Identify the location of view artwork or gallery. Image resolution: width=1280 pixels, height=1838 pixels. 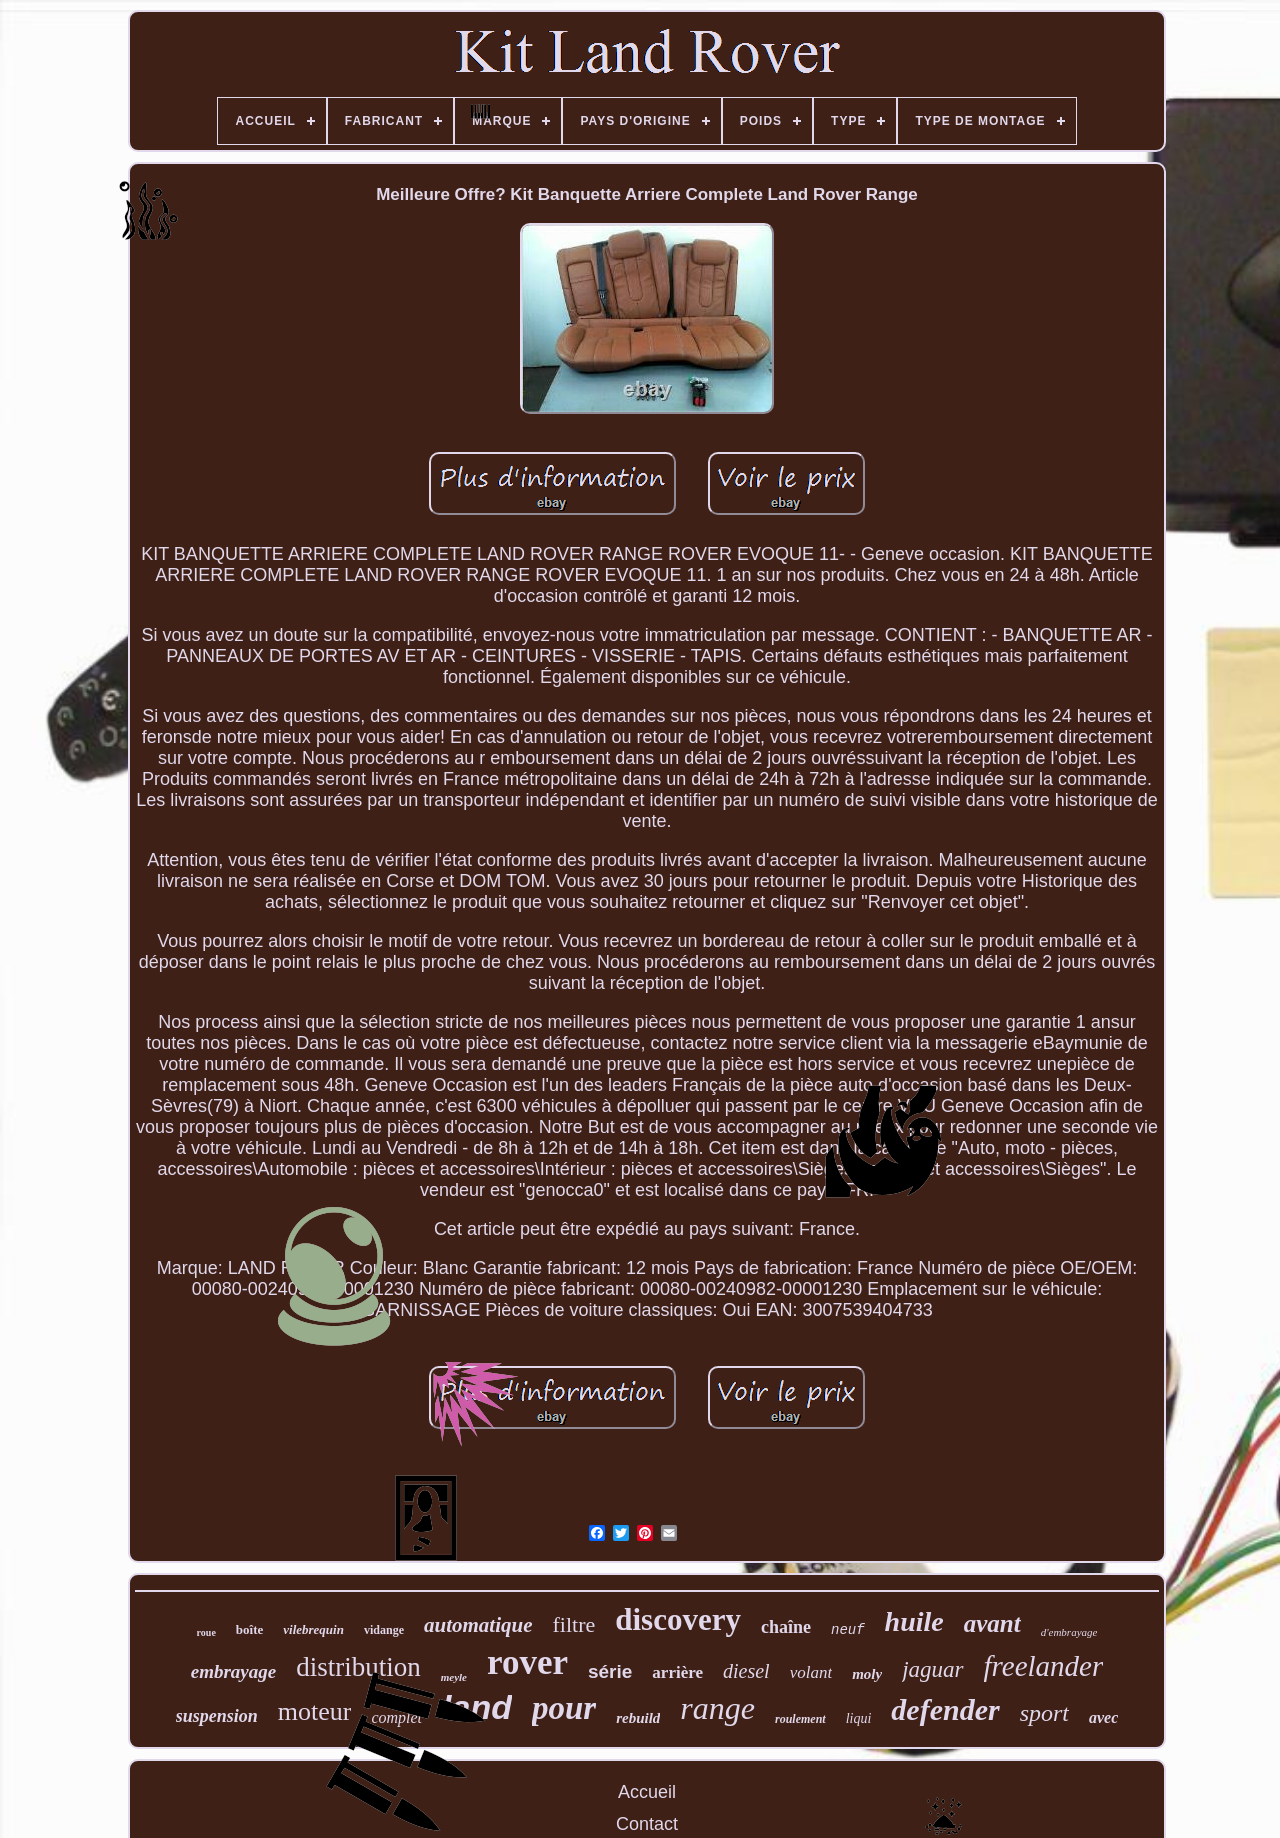
(426, 1518).